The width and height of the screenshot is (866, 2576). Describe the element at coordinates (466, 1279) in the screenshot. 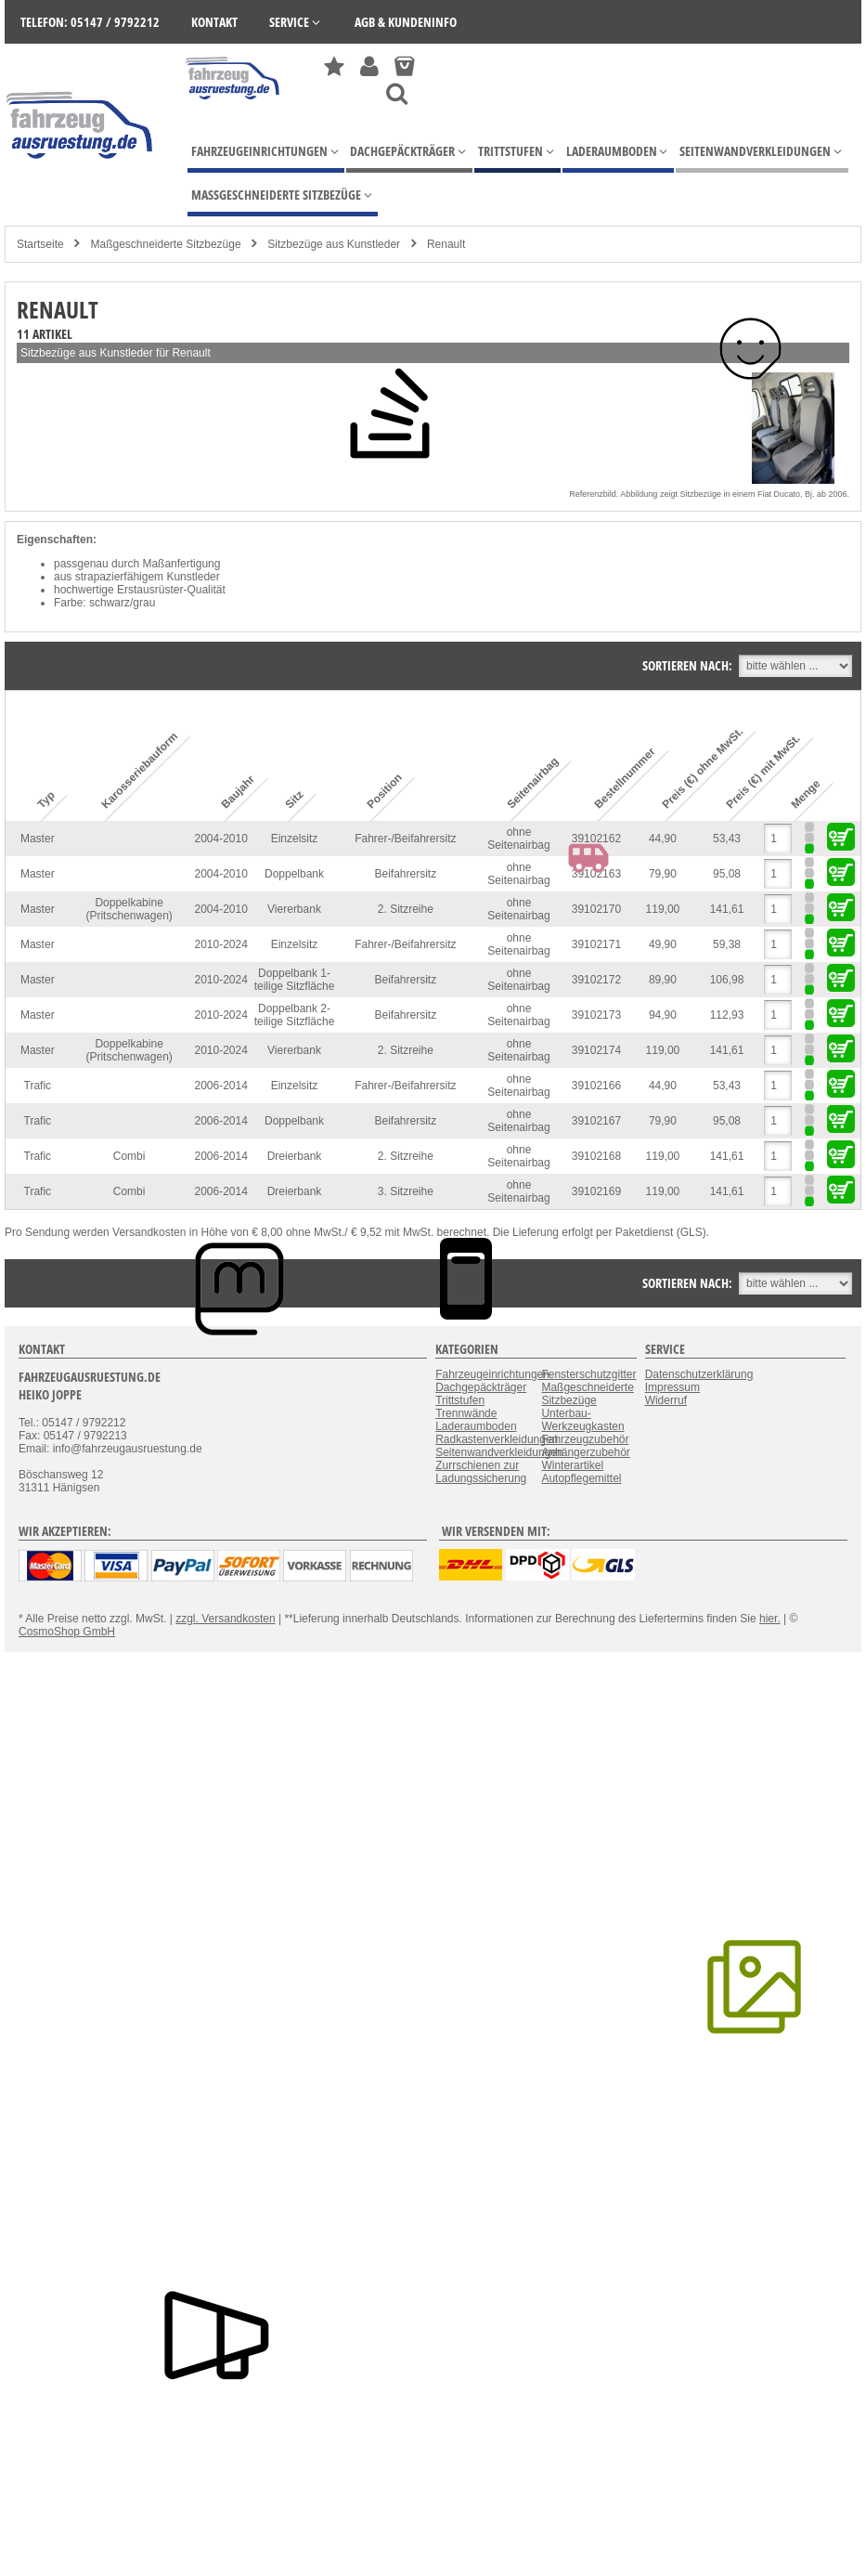

I see `manage mobile ad placements` at that location.